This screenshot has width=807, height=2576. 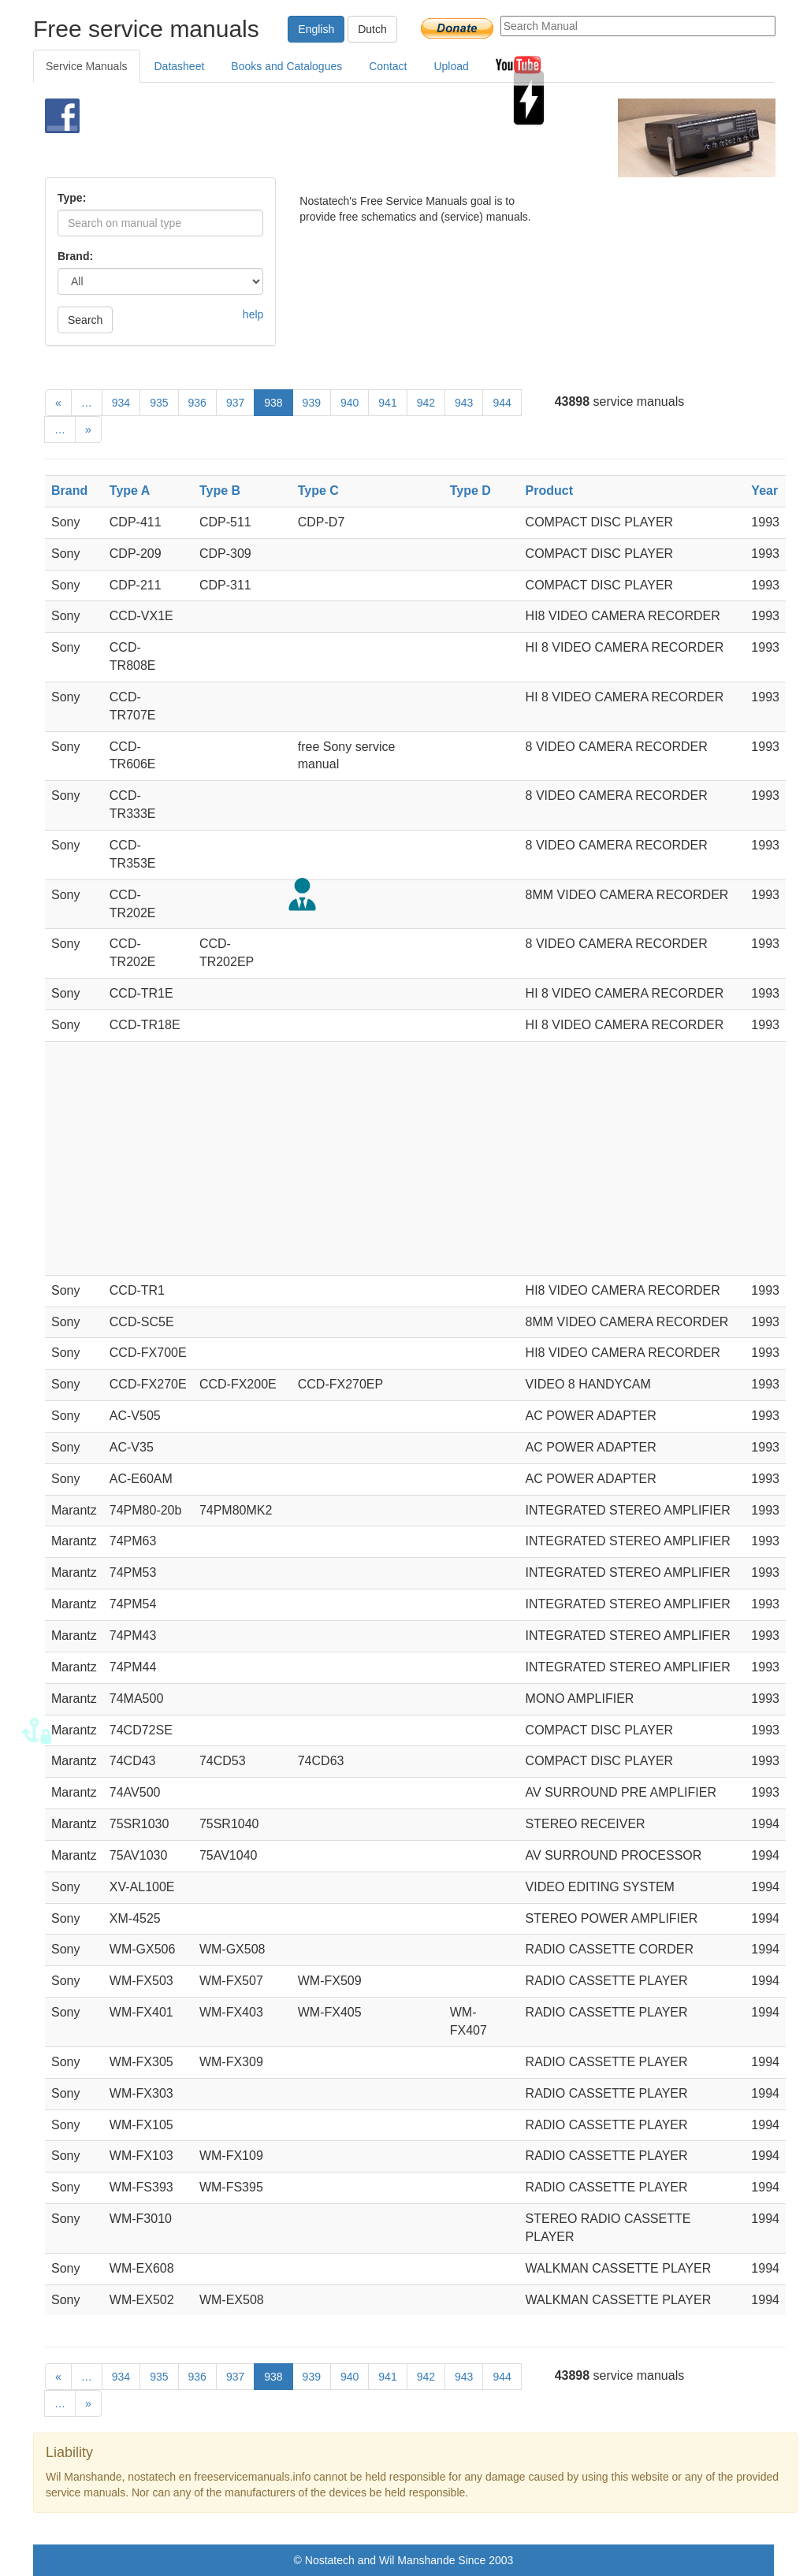 I want to click on battery charging at 80%, so click(x=529, y=95).